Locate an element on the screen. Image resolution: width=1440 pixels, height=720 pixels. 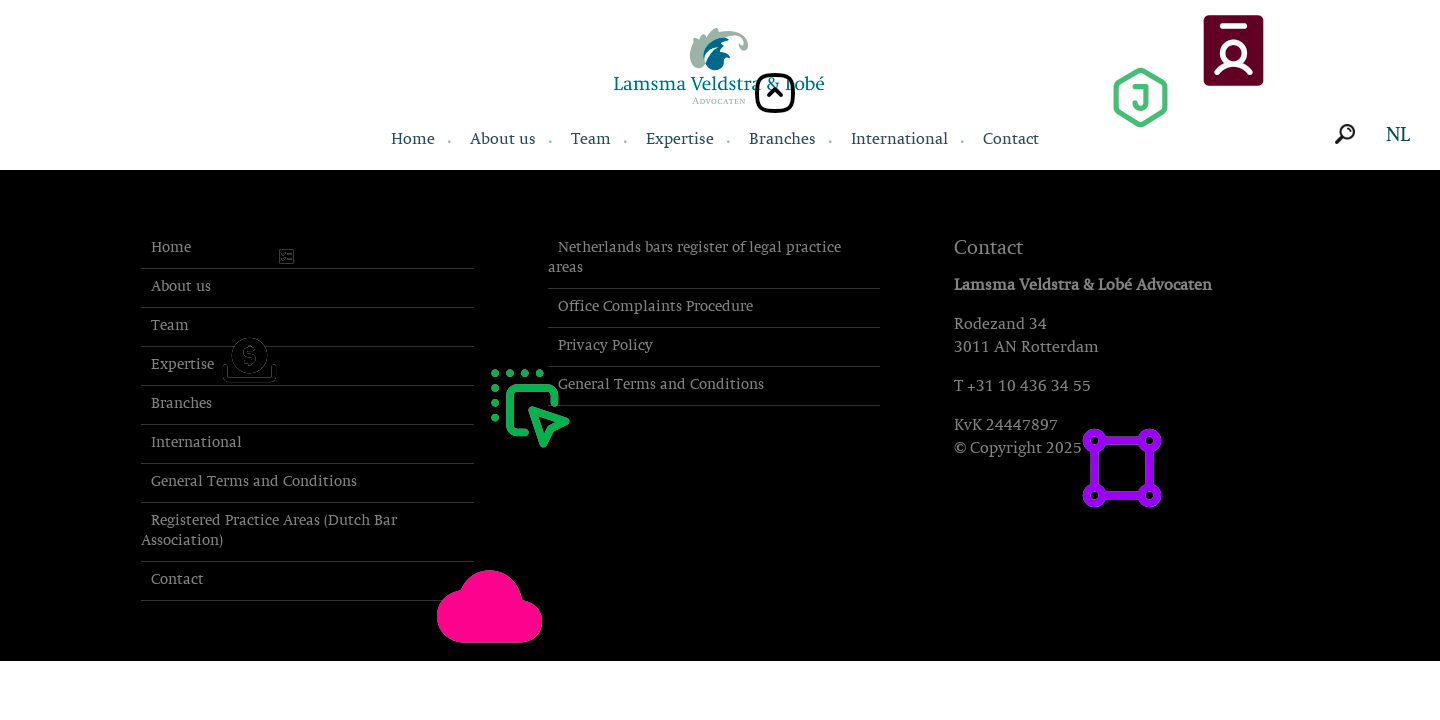
expand content or show more options is located at coordinates (775, 93).